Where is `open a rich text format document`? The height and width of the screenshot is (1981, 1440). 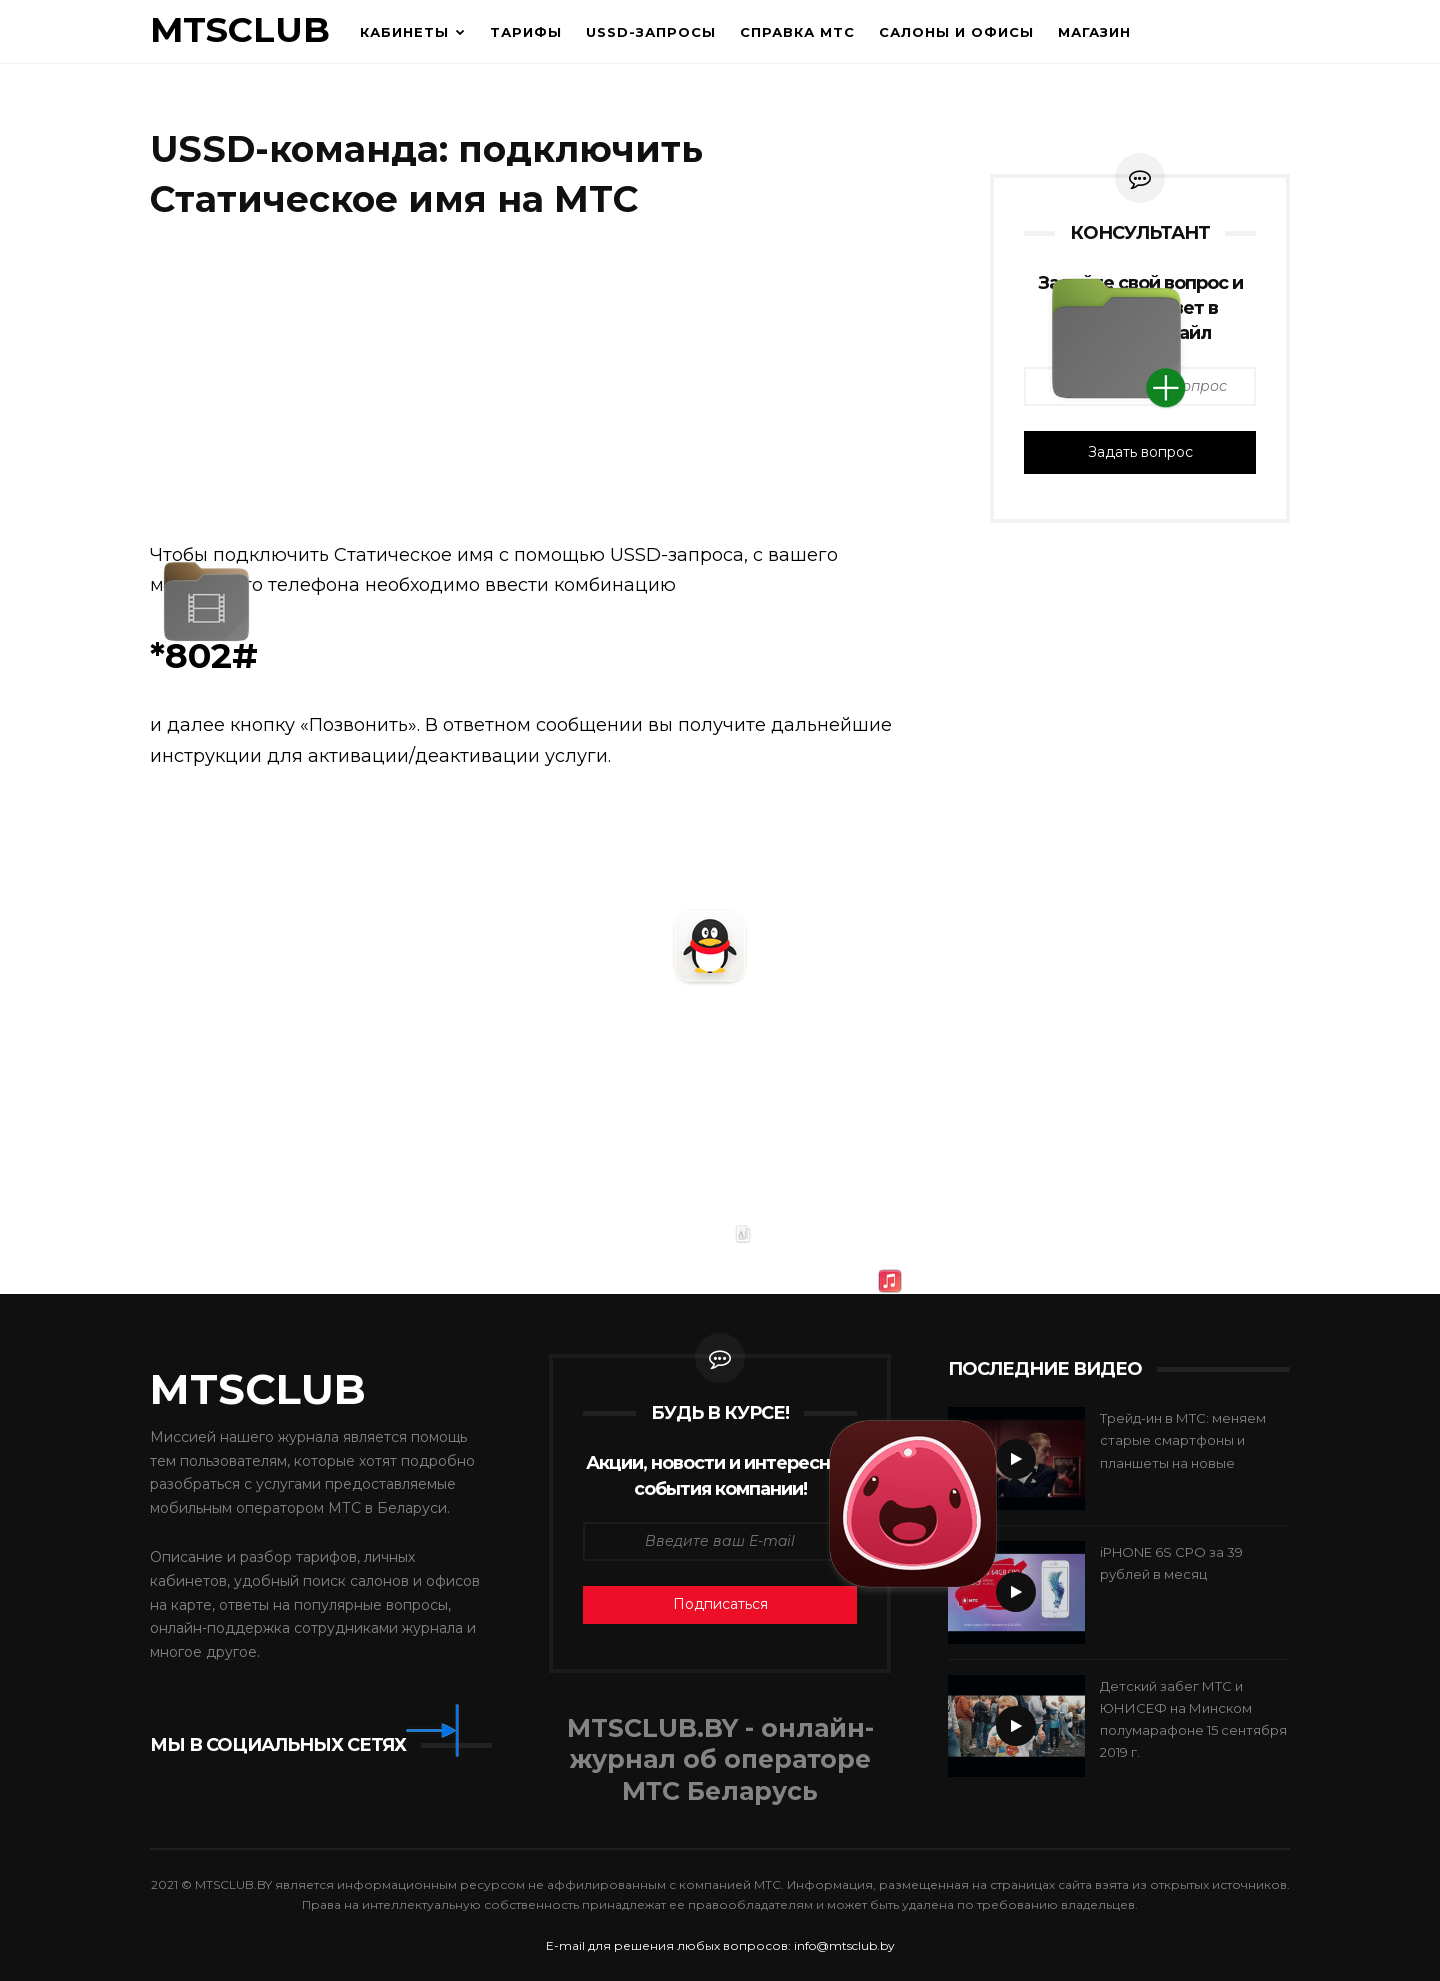 open a rich text format document is located at coordinates (743, 1234).